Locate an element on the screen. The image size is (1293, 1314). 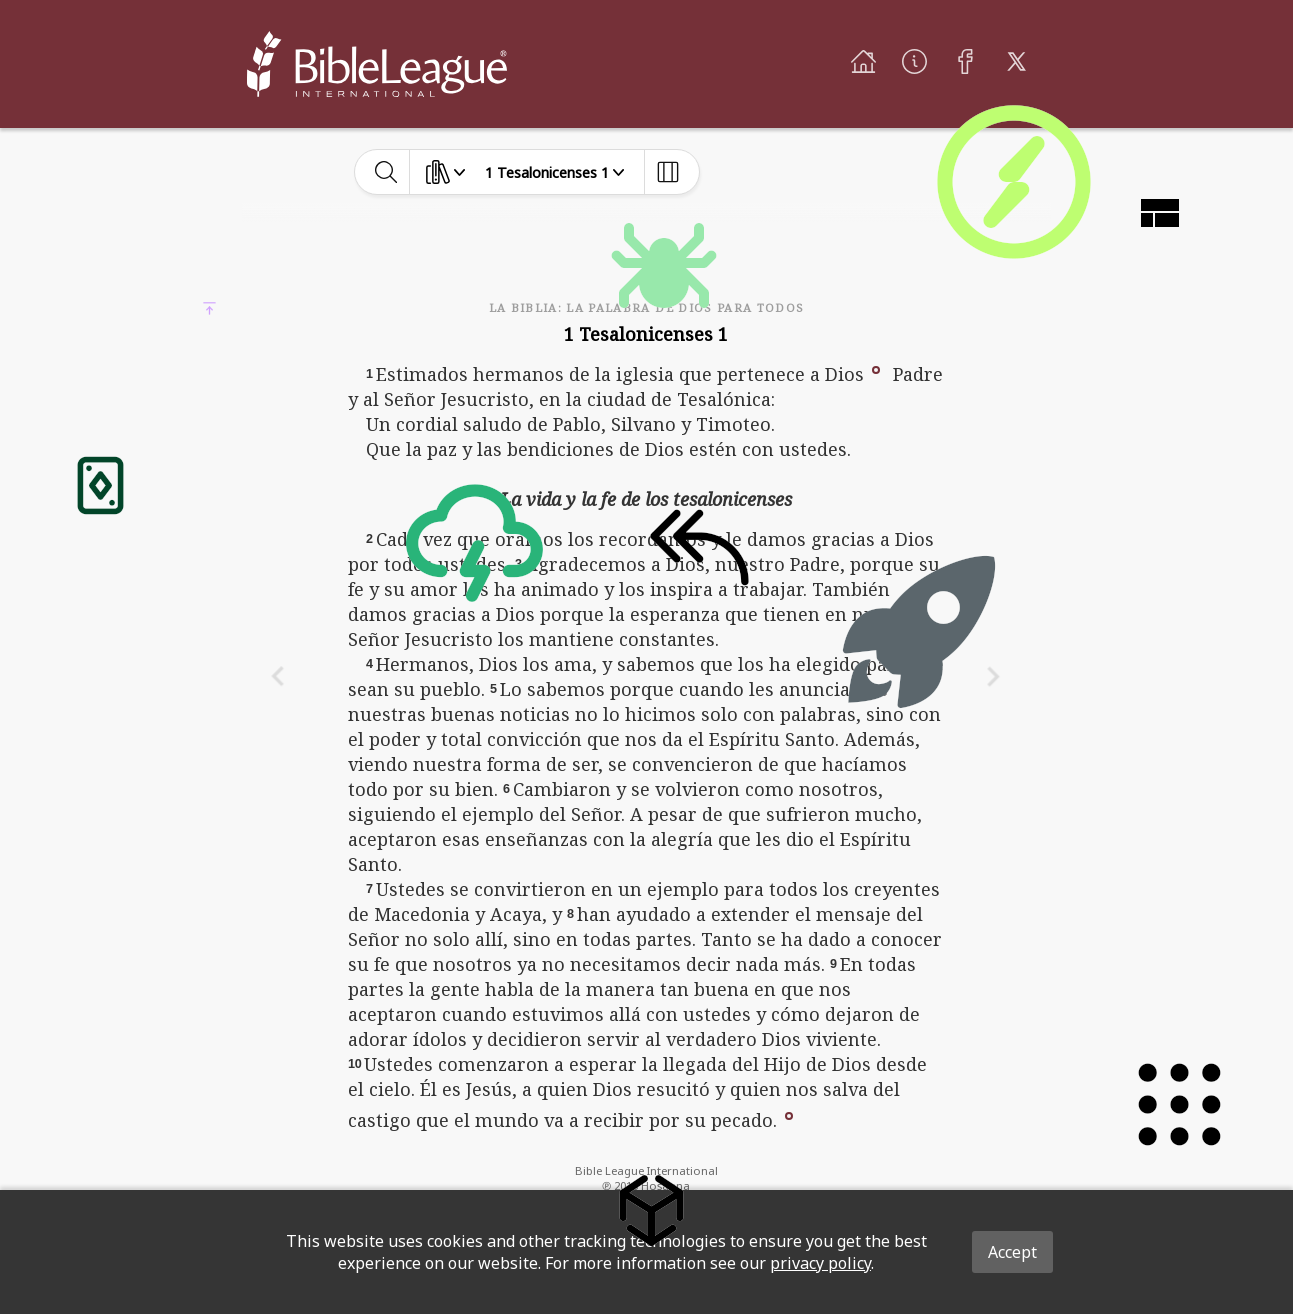
launch or deploy an application is located at coordinates (919, 632).